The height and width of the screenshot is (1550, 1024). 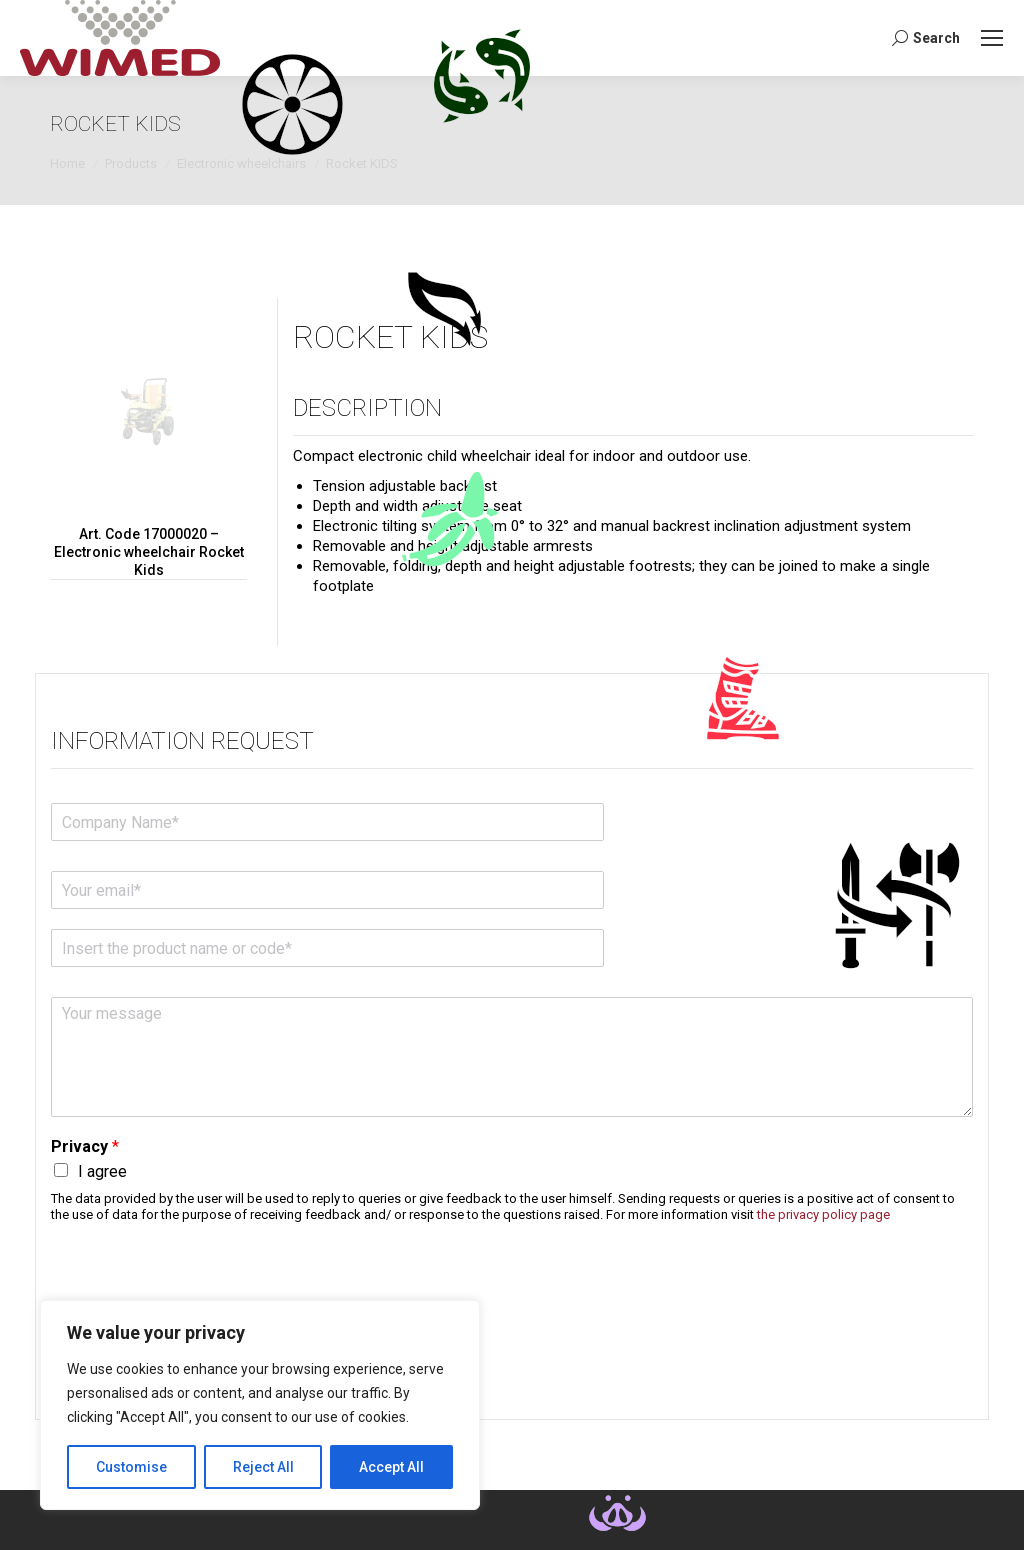 I want to click on citrus fruit category in a food or grocery app, so click(x=292, y=104).